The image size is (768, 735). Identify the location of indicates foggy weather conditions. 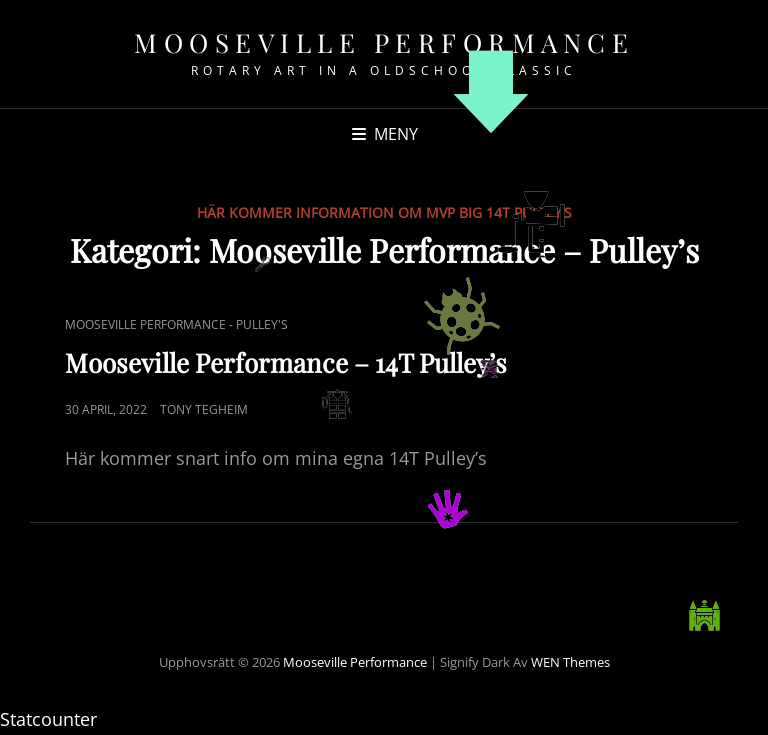
(489, 369).